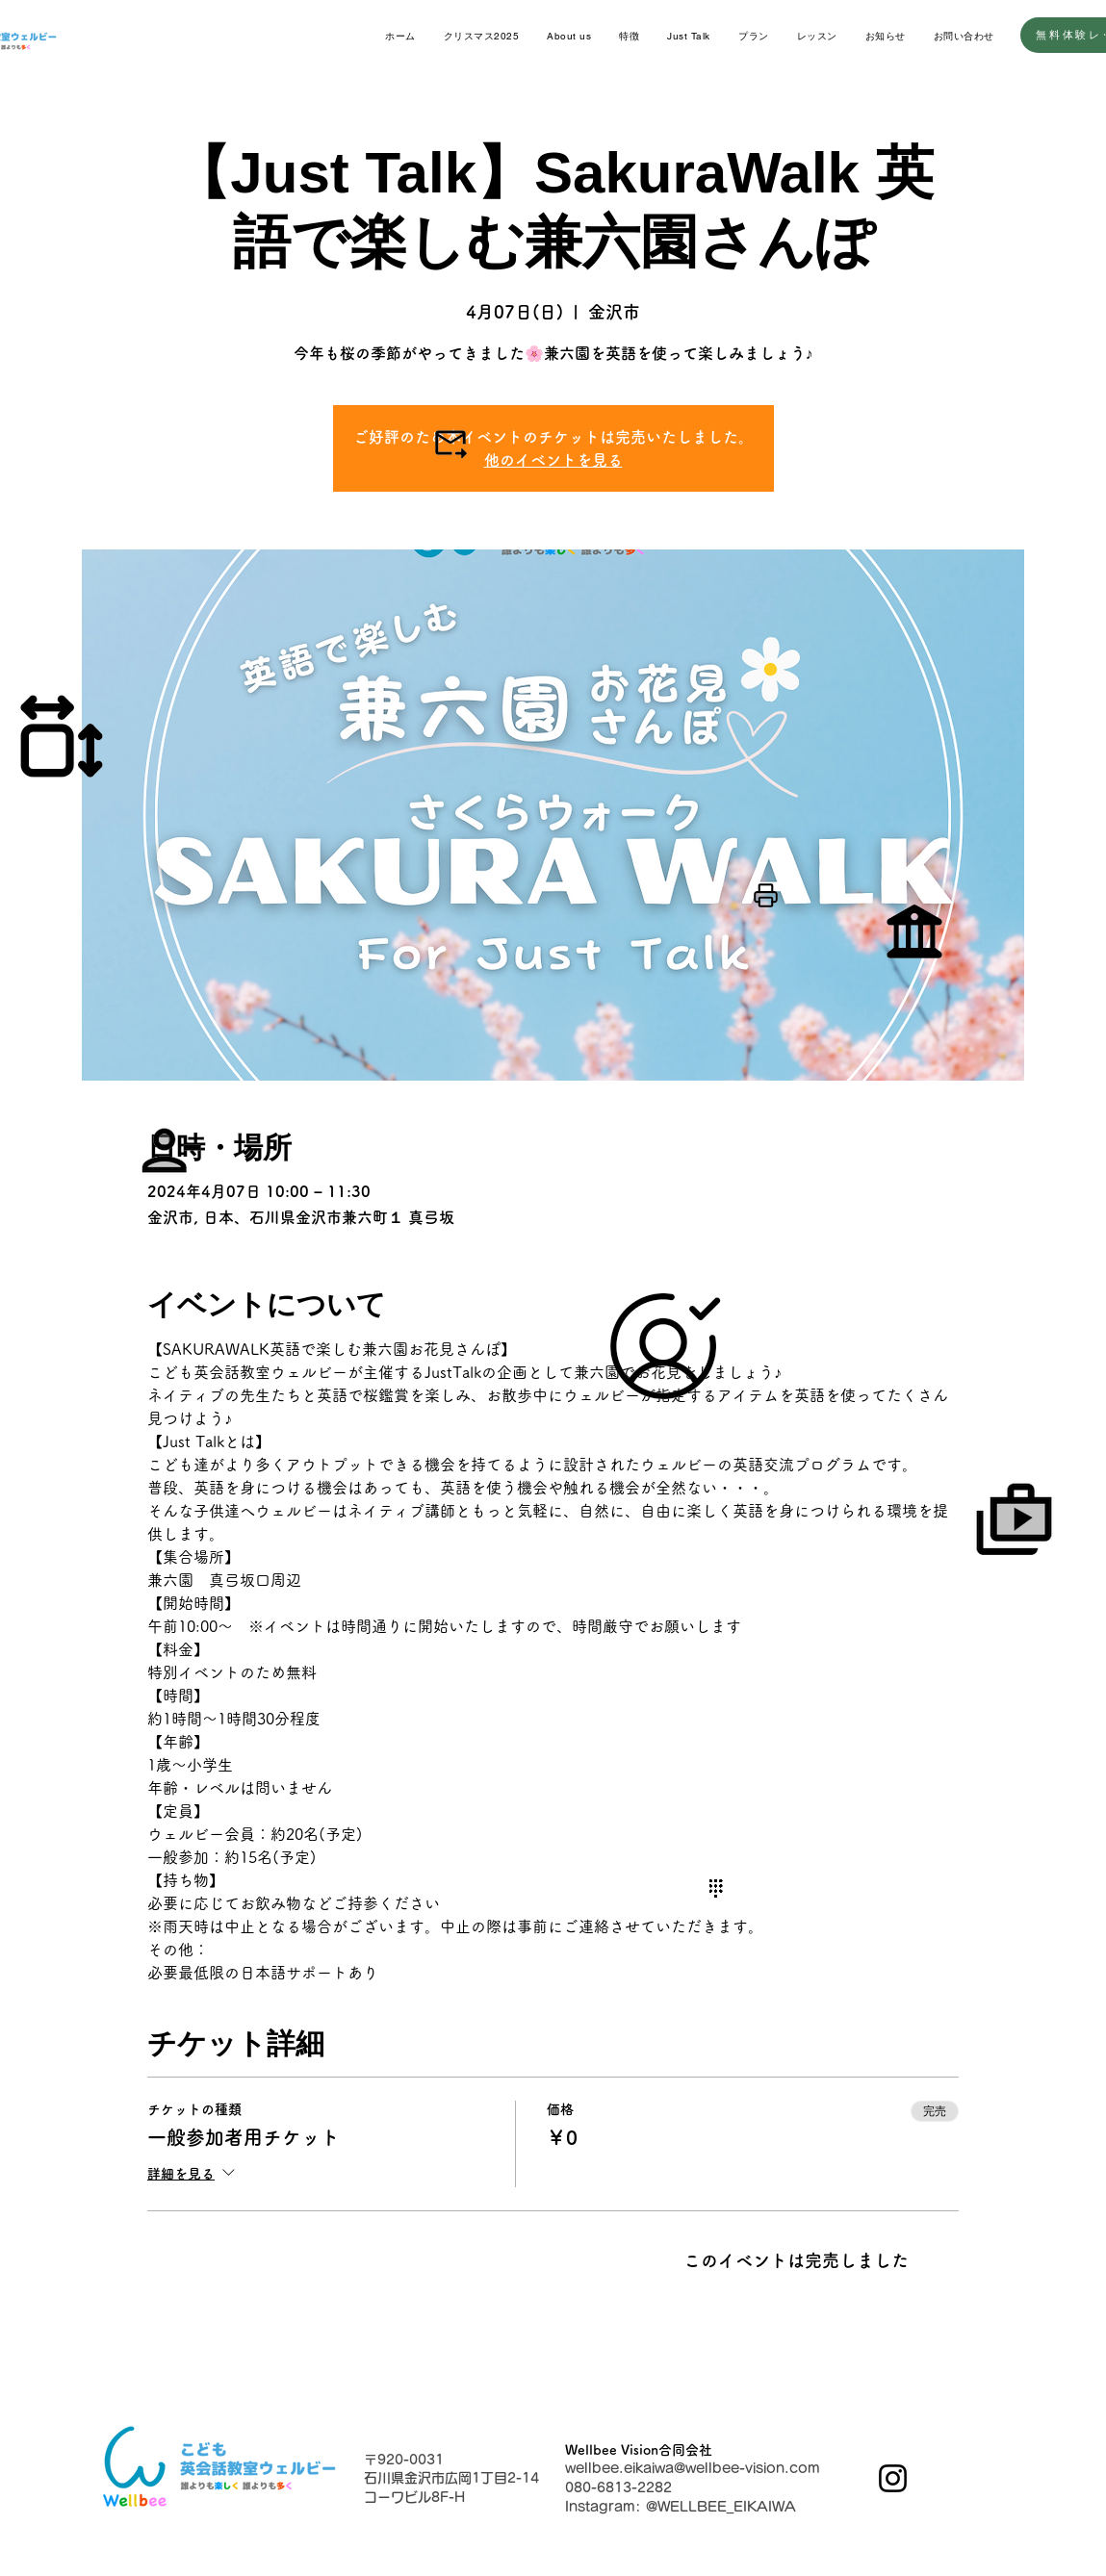  I want to click on remove a contact or friend, so click(169, 1150).